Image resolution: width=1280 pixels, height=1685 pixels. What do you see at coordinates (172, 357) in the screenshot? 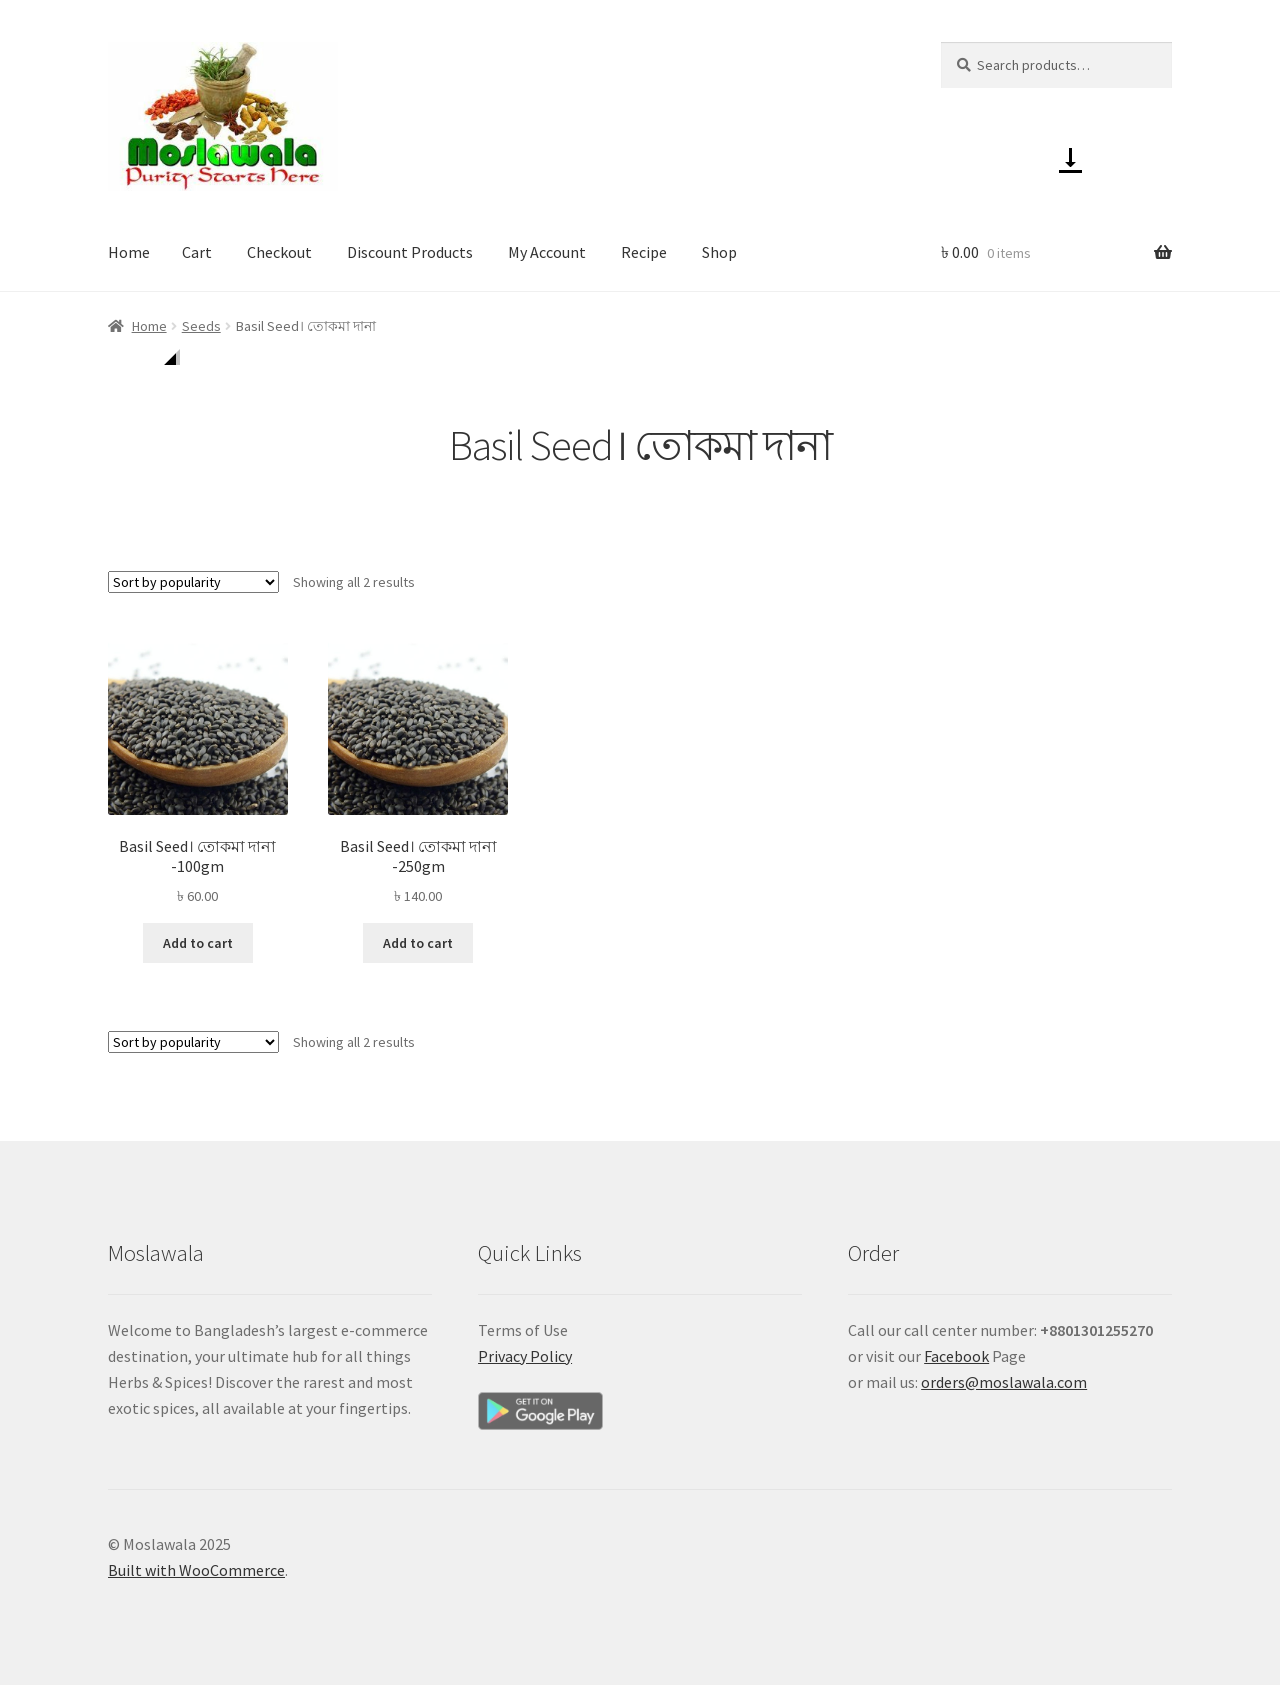
I see `indicates moderate cellular signal strength` at bounding box center [172, 357].